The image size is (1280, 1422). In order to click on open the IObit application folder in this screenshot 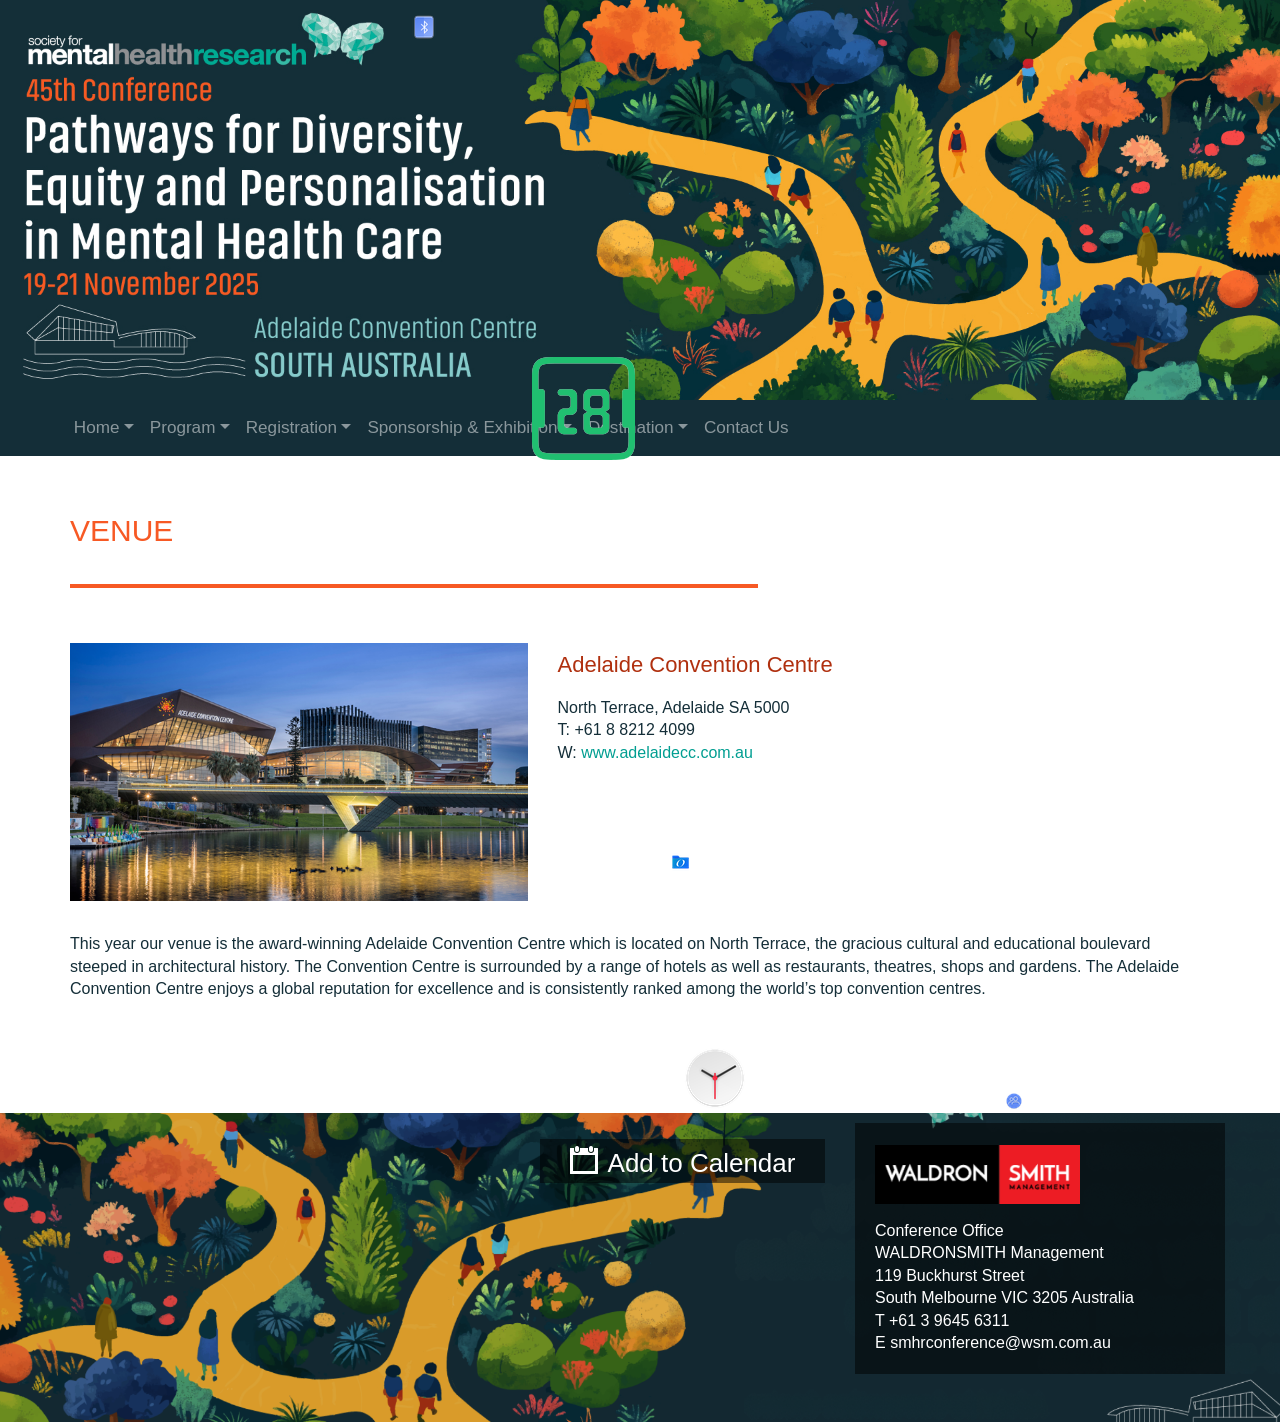, I will do `click(680, 862)`.